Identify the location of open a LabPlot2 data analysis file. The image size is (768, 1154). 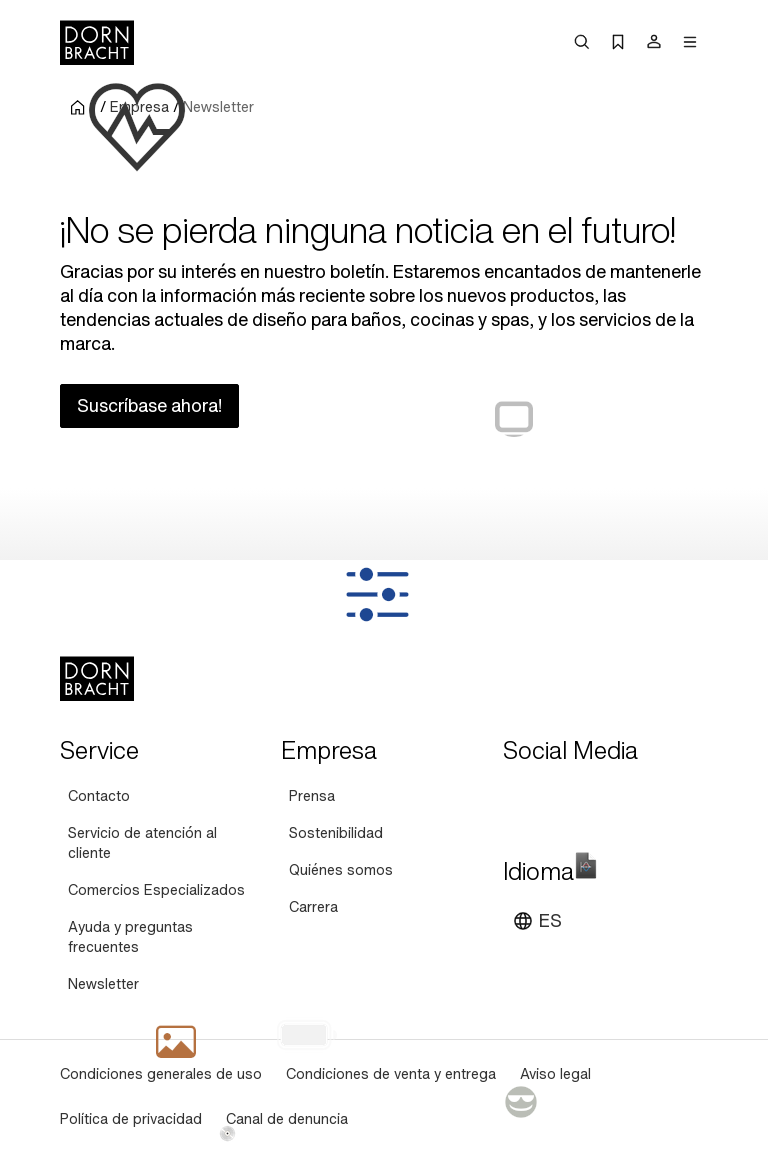
(586, 866).